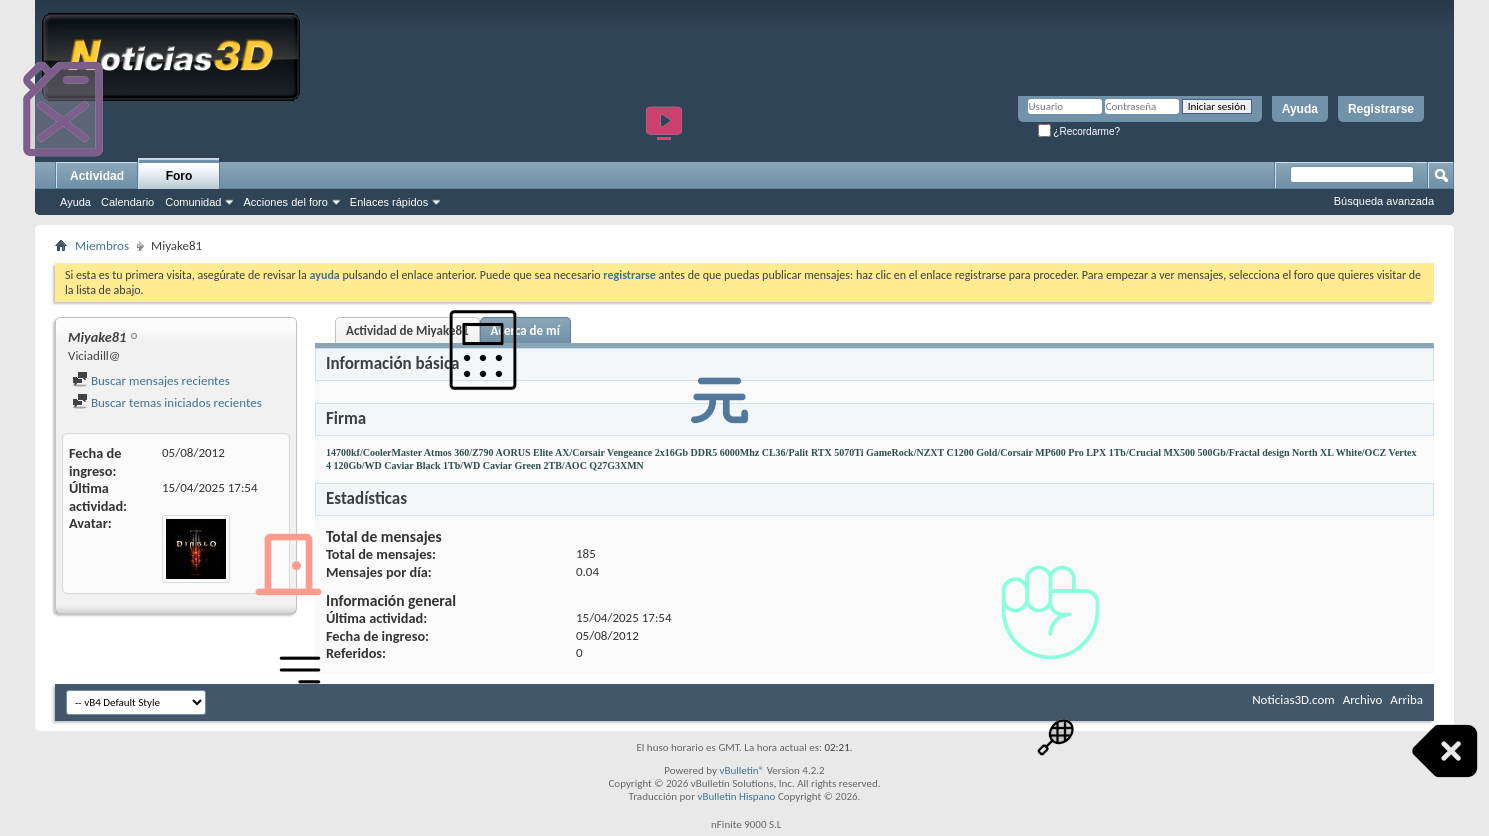 Image resolution: width=1489 pixels, height=836 pixels. I want to click on play video on display, so click(664, 122).